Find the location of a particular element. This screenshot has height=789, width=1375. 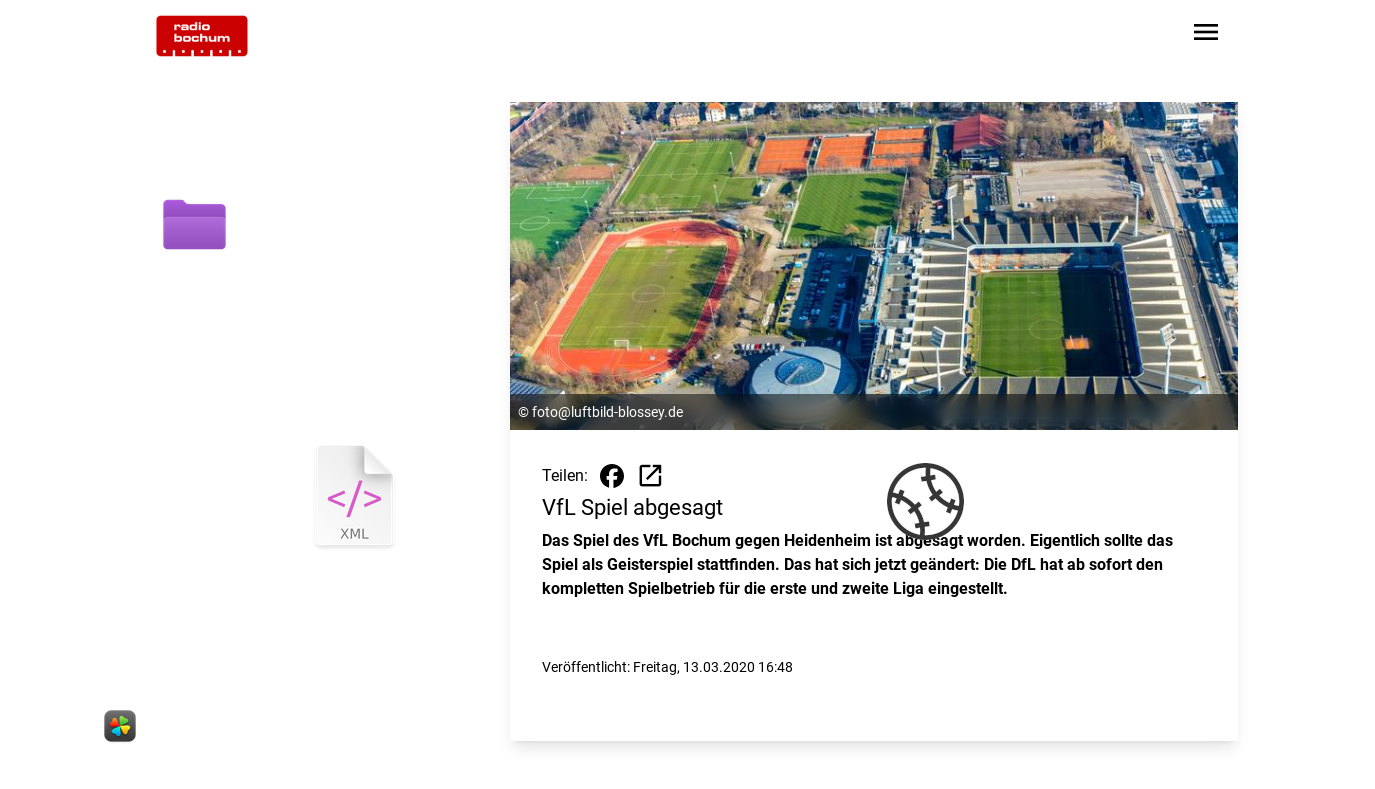

open folder containing files is located at coordinates (194, 224).